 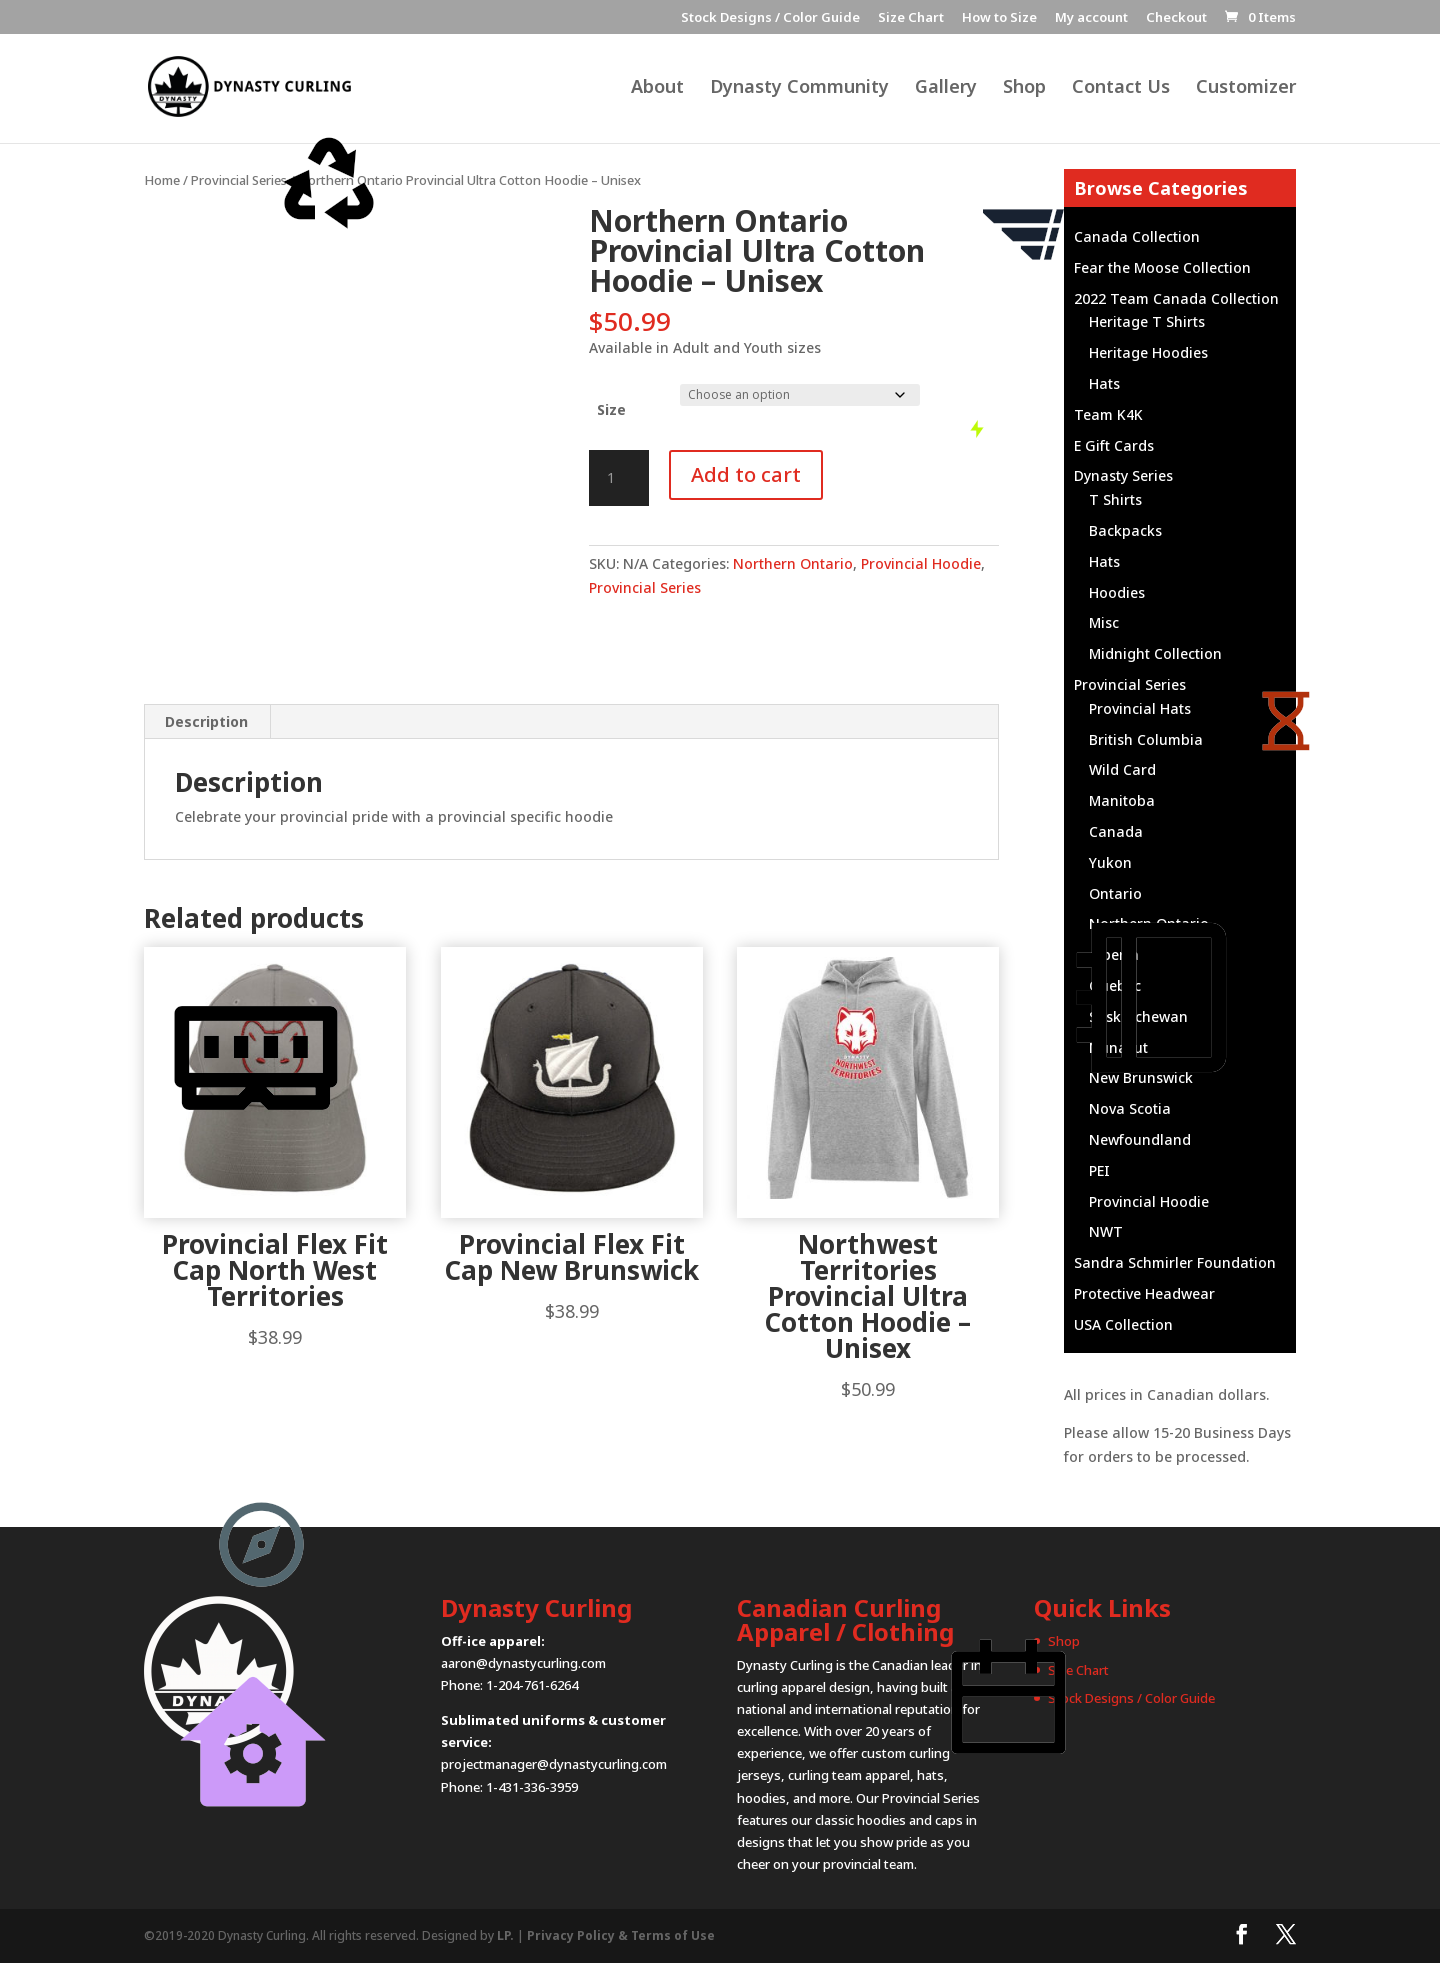 What do you see at coordinates (261, 1544) in the screenshot?
I see `open navigation or directions` at bounding box center [261, 1544].